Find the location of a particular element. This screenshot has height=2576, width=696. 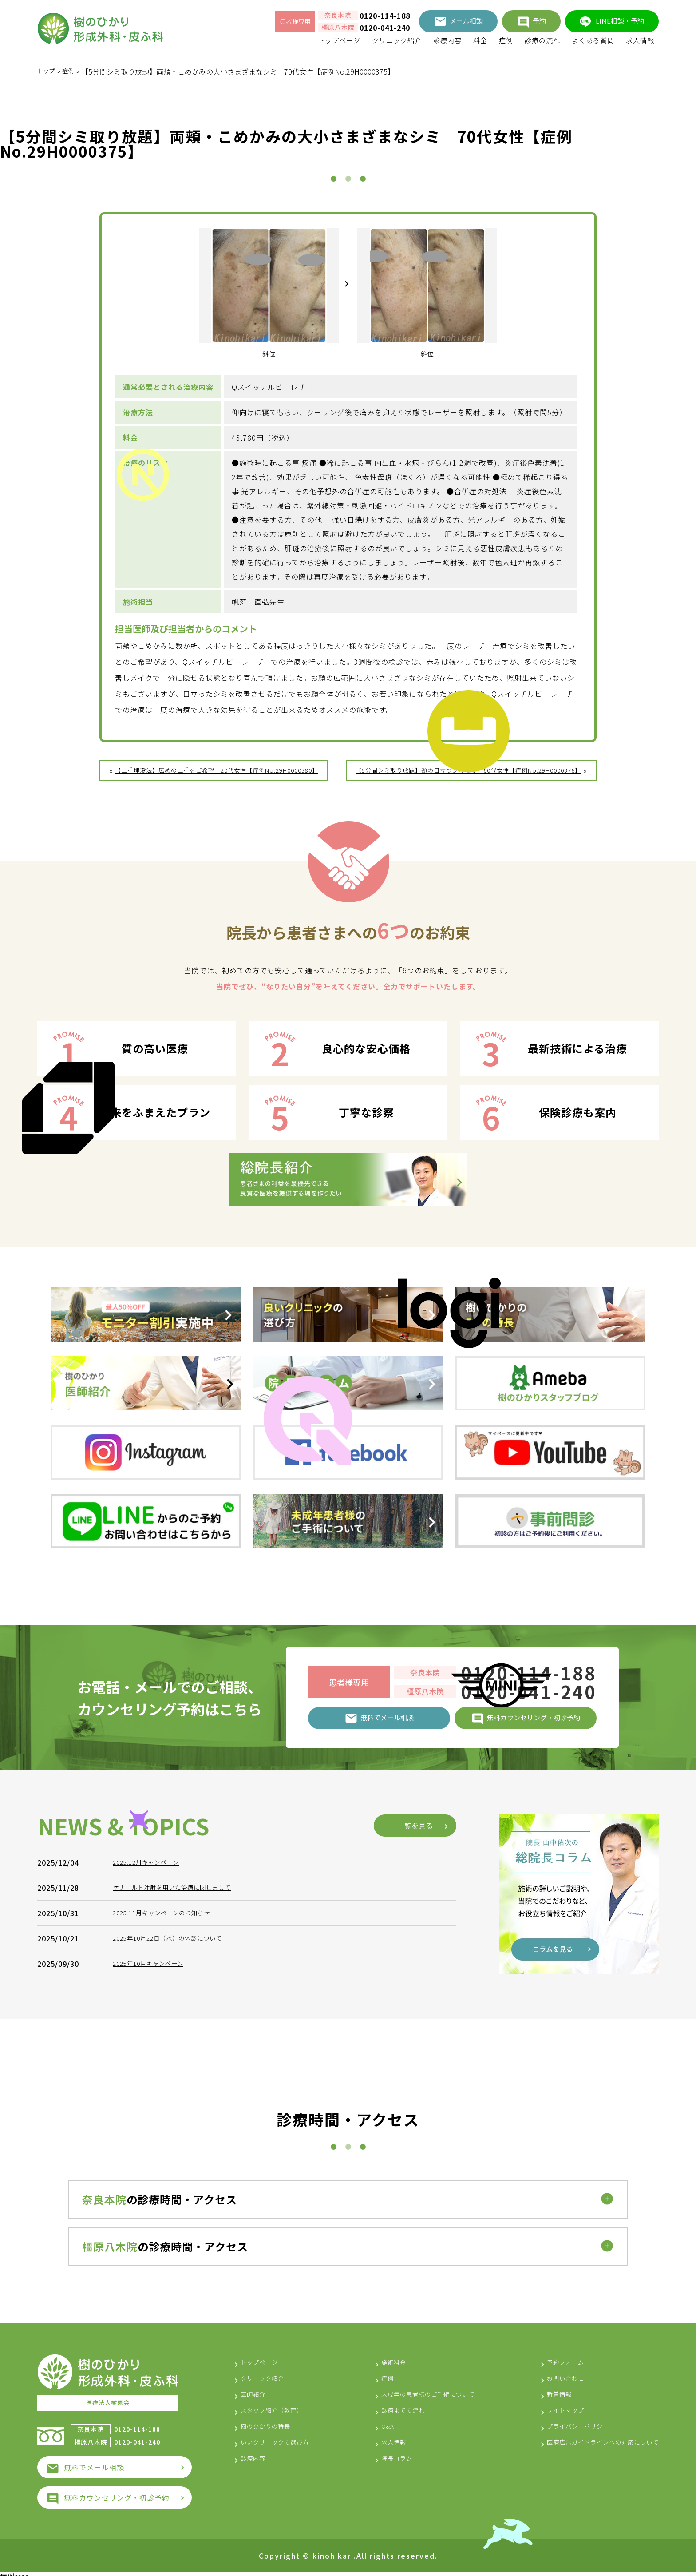

Logitech brand logo is located at coordinates (449, 1313).